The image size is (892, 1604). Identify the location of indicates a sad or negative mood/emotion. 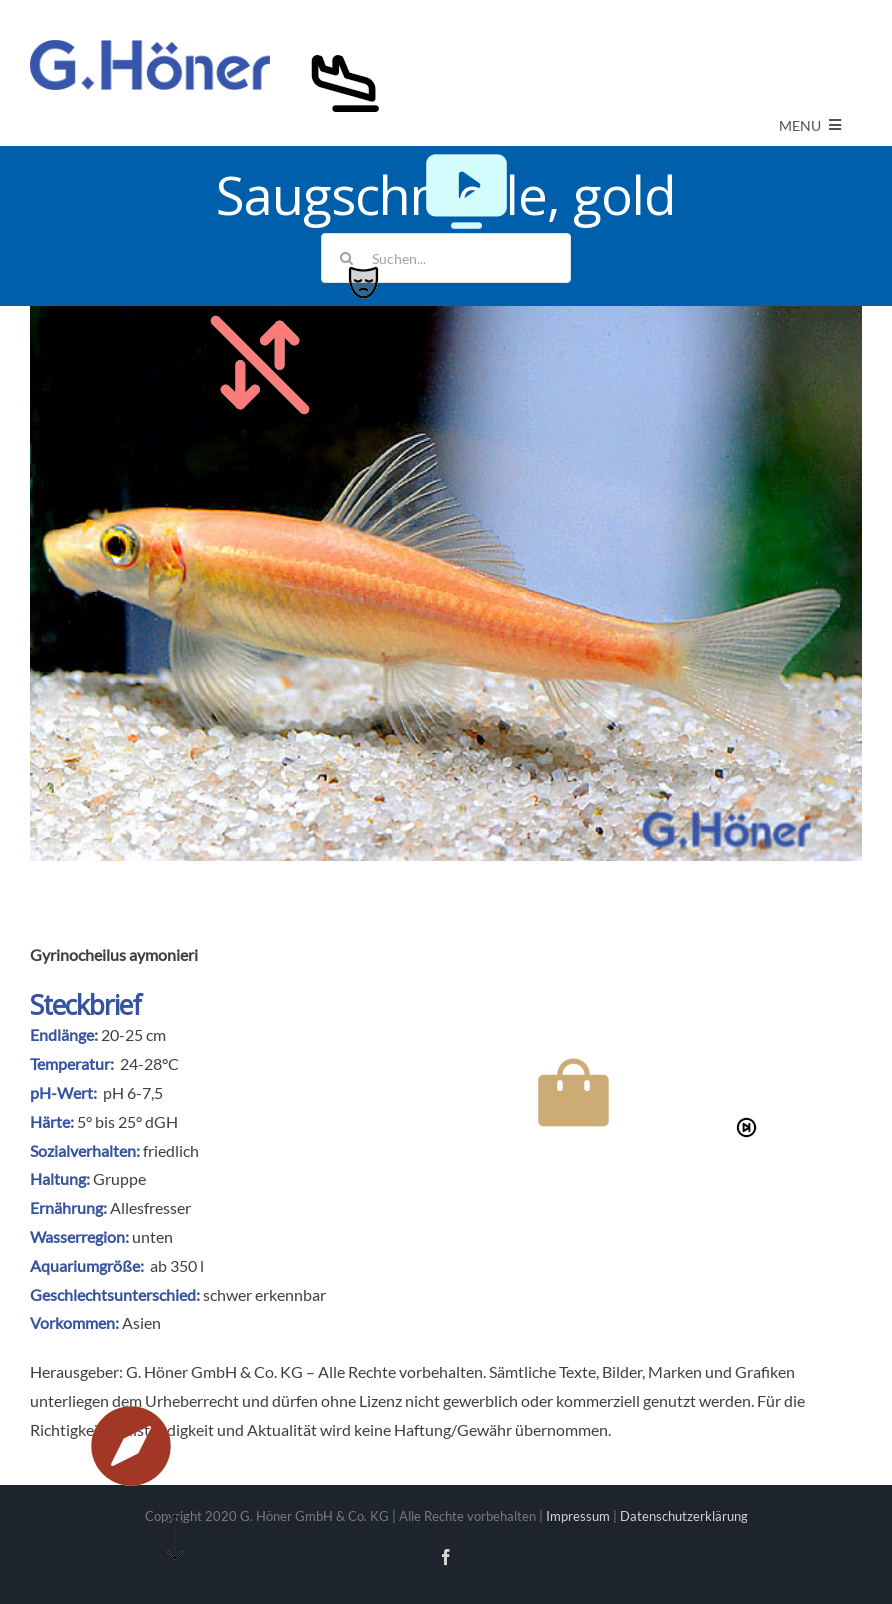
(363, 281).